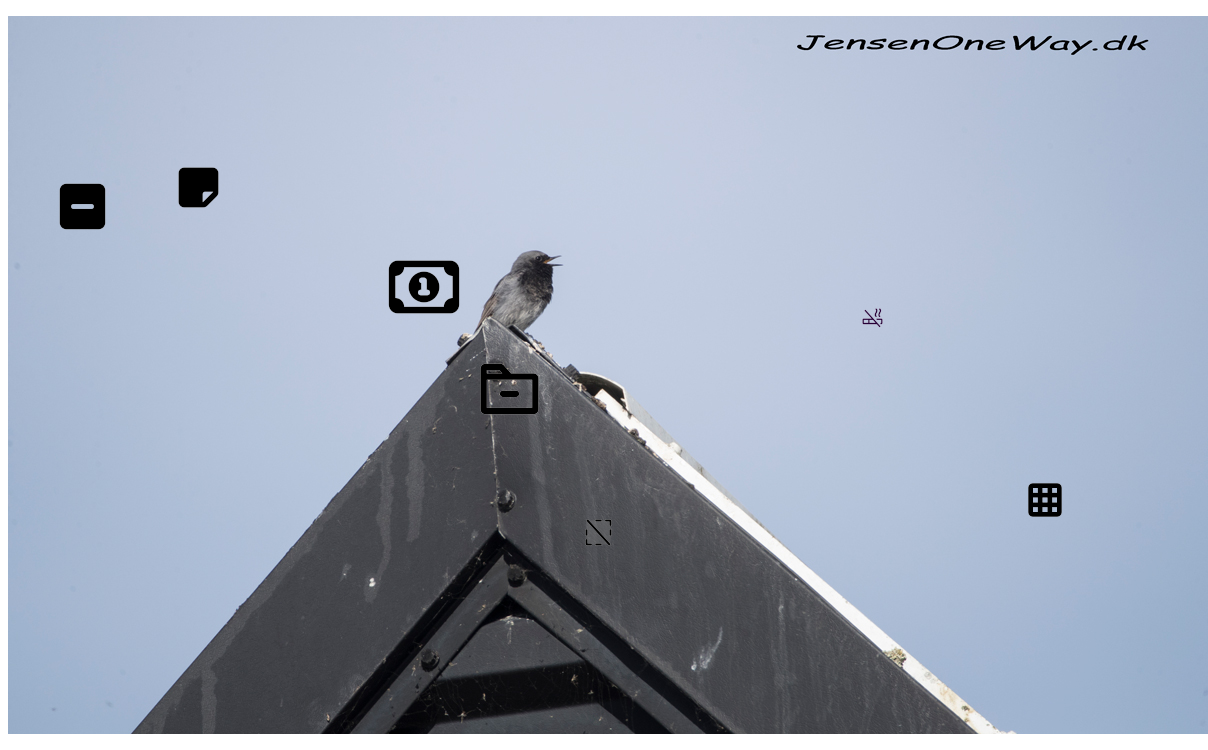 This screenshot has width=1208, height=750. What do you see at coordinates (424, 287) in the screenshot?
I see `view payment or billing information` at bounding box center [424, 287].